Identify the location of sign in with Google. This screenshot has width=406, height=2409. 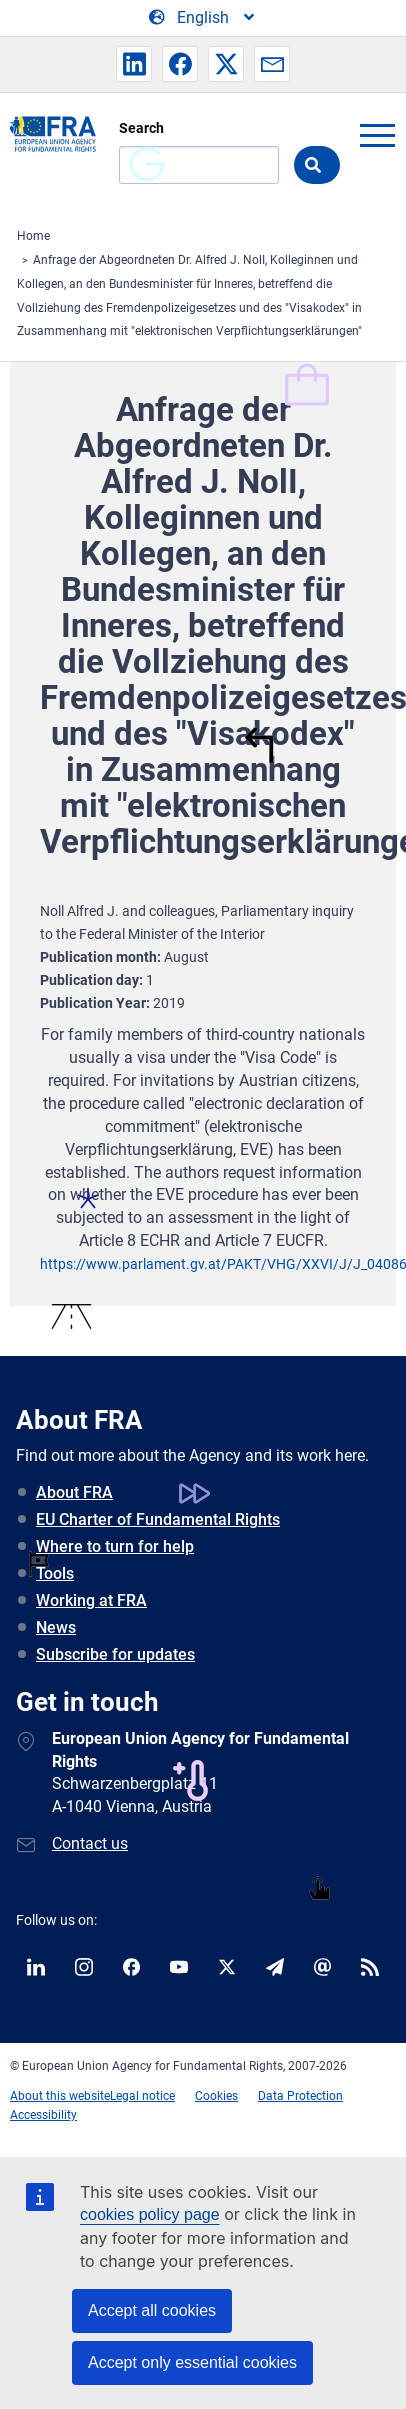
(147, 164).